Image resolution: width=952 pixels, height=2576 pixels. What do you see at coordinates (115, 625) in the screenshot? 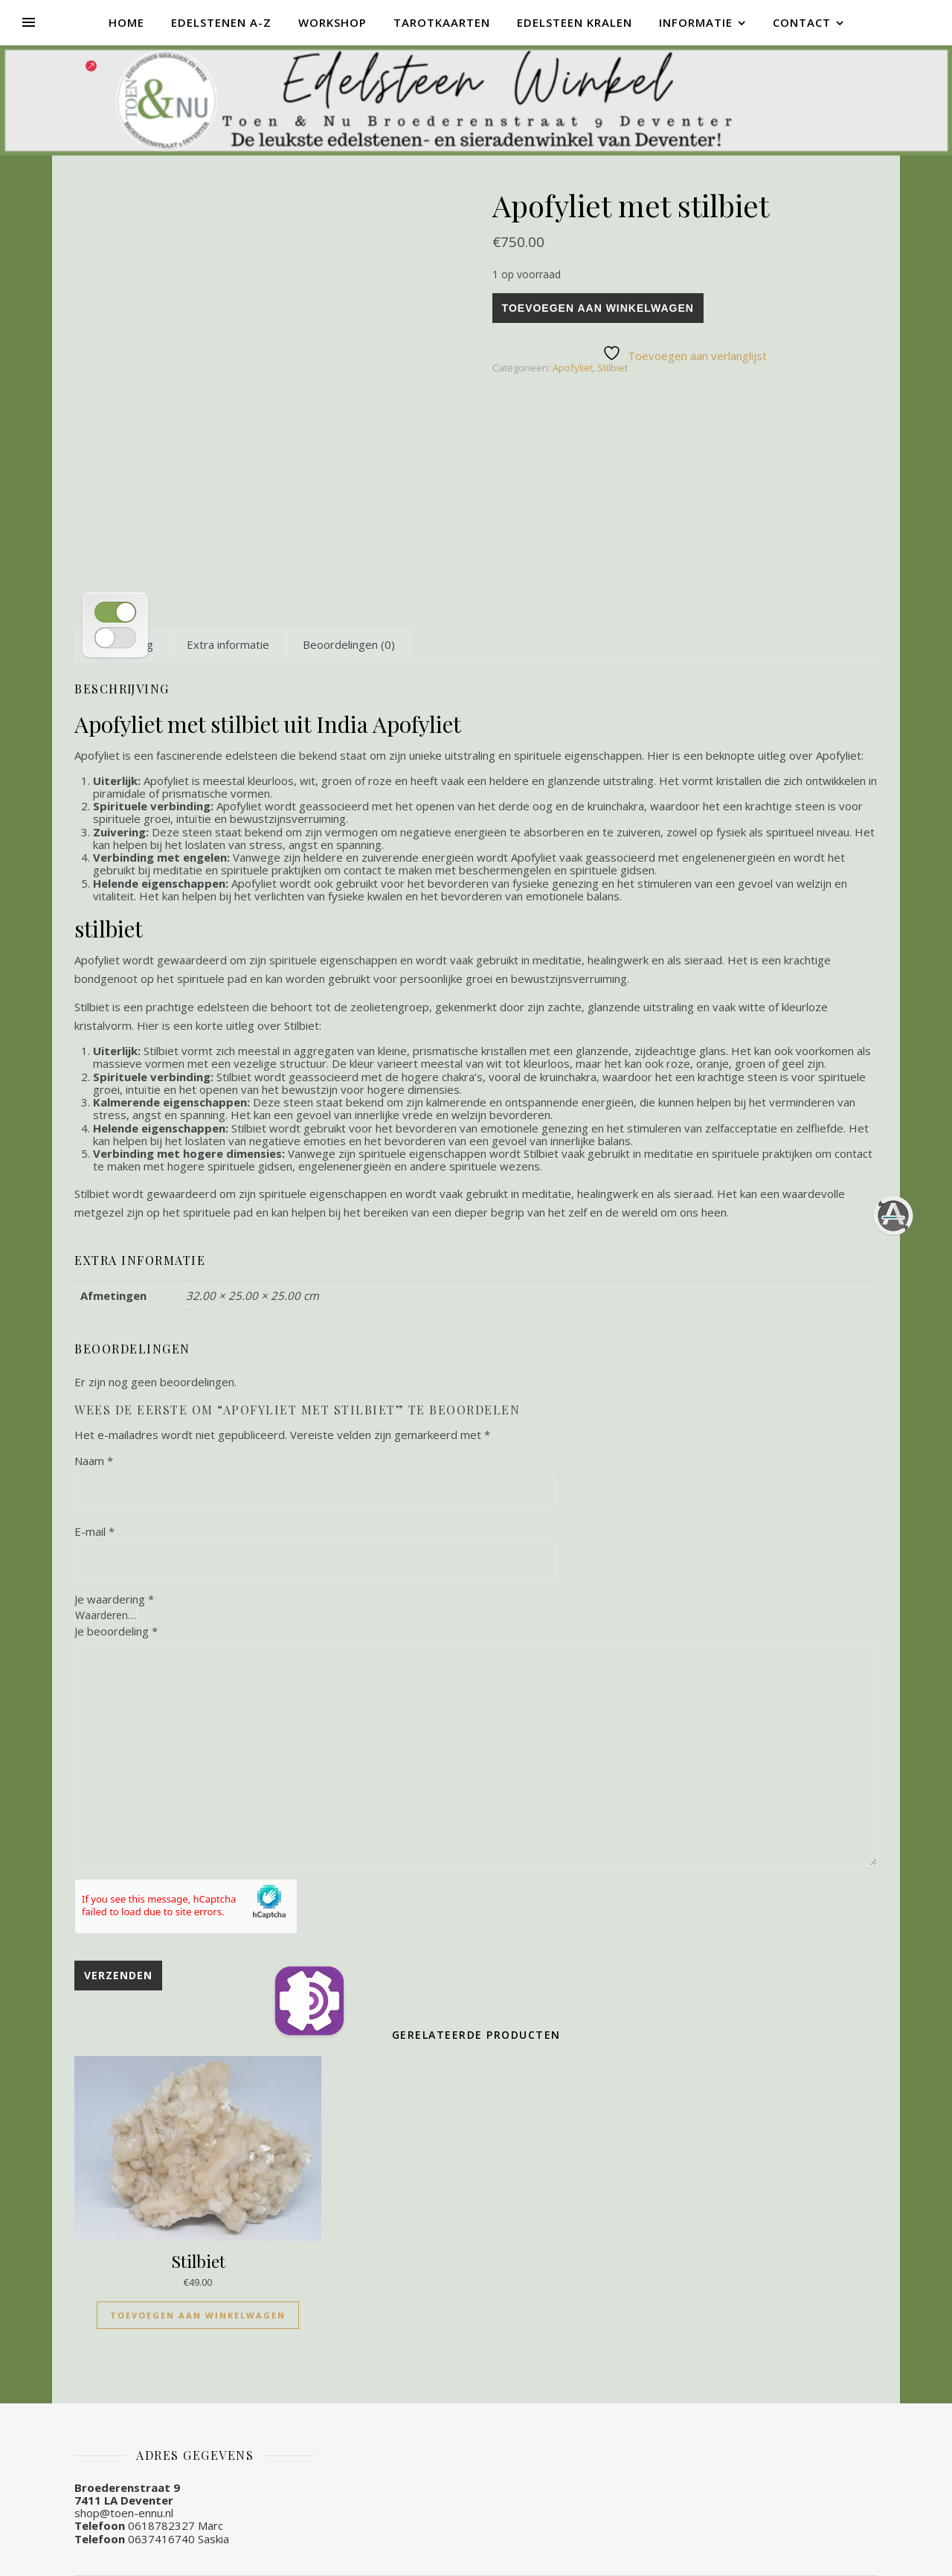
I see `open system tweaks or settings customization` at bounding box center [115, 625].